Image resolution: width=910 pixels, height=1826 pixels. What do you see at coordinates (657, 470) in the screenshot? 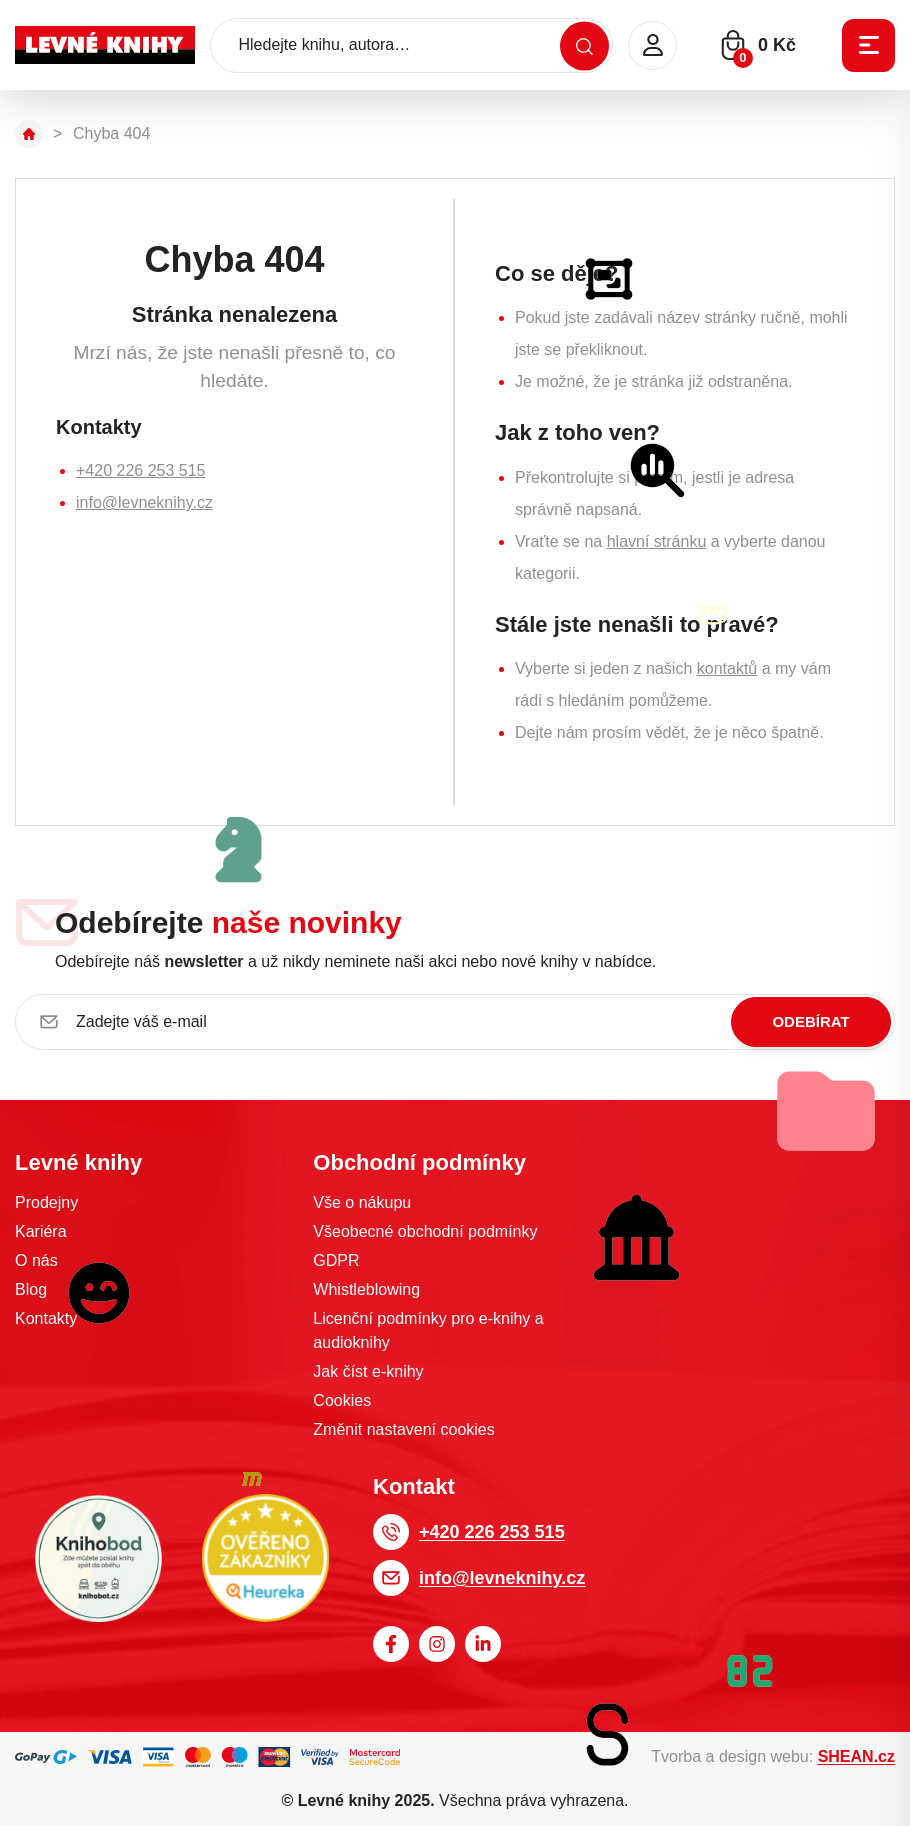
I see `analyze data or view analytics` at bounding box center [657, 470].